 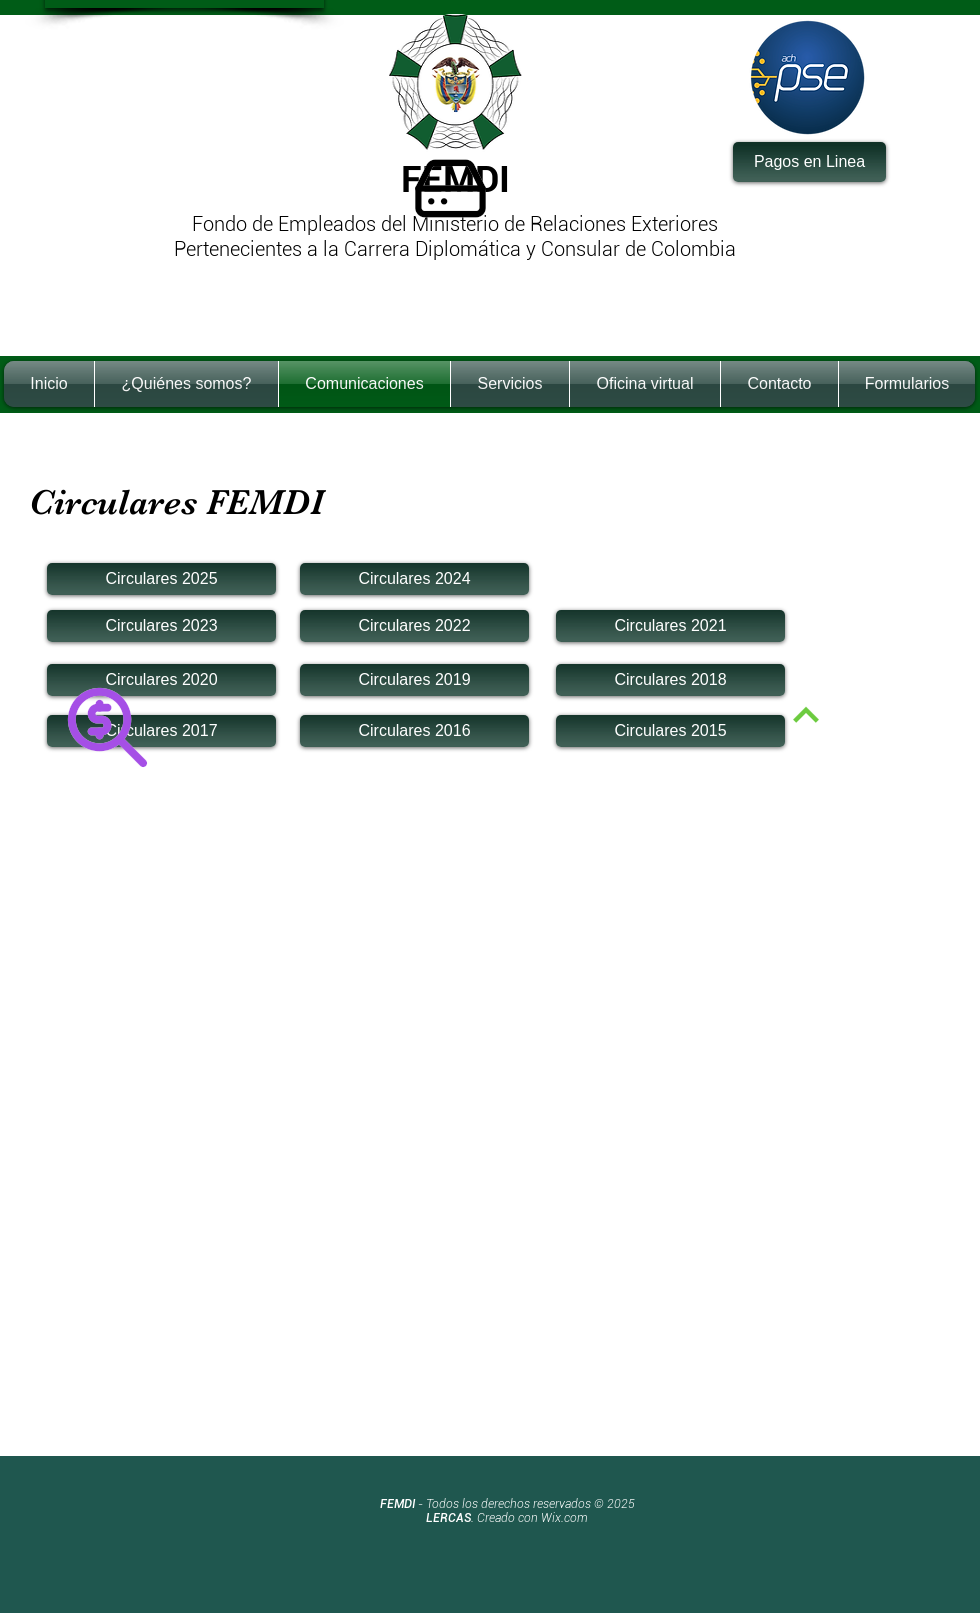 What do you see at coordinates (107, 727) in the screenshot?
I see `search for pricing or cost information` at bounding box center [107, 727].